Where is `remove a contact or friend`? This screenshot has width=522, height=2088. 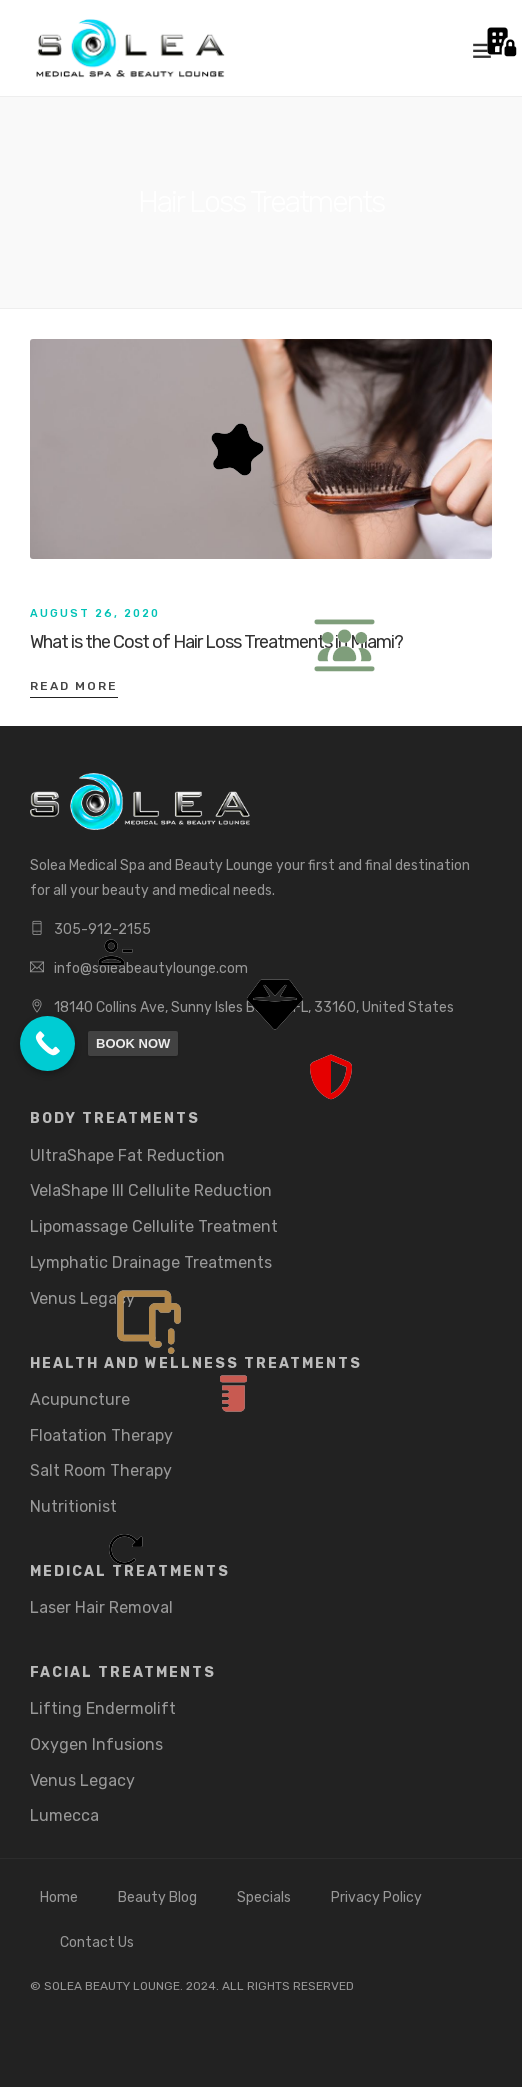
remove a contact or friend is located at coordinates (114, 952).